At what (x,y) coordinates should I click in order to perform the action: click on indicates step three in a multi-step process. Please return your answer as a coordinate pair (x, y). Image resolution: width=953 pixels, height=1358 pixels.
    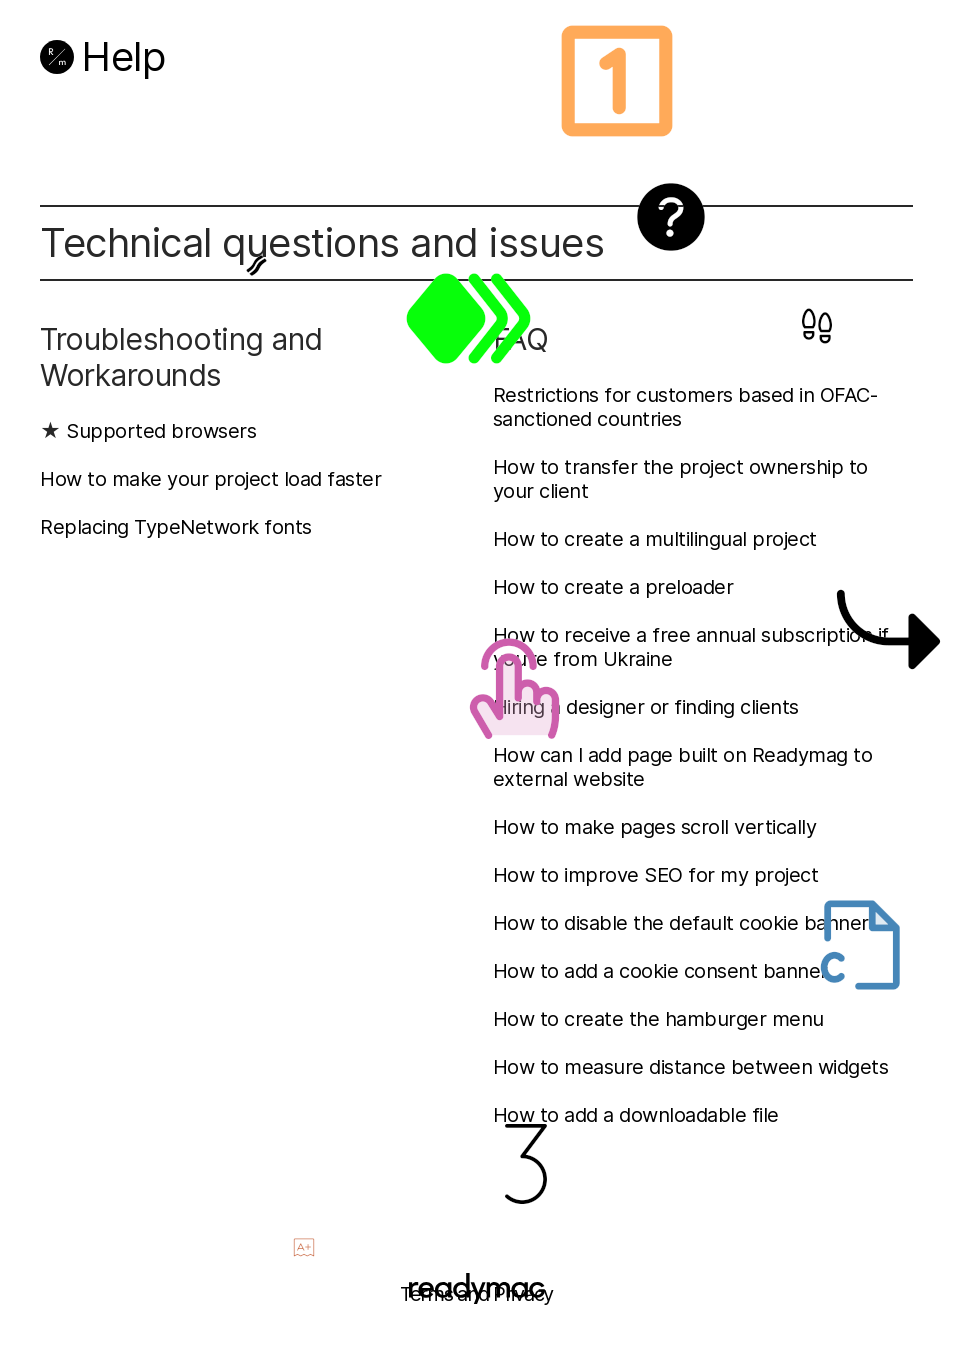
    Looking at the image, I should click on (526, 1164).